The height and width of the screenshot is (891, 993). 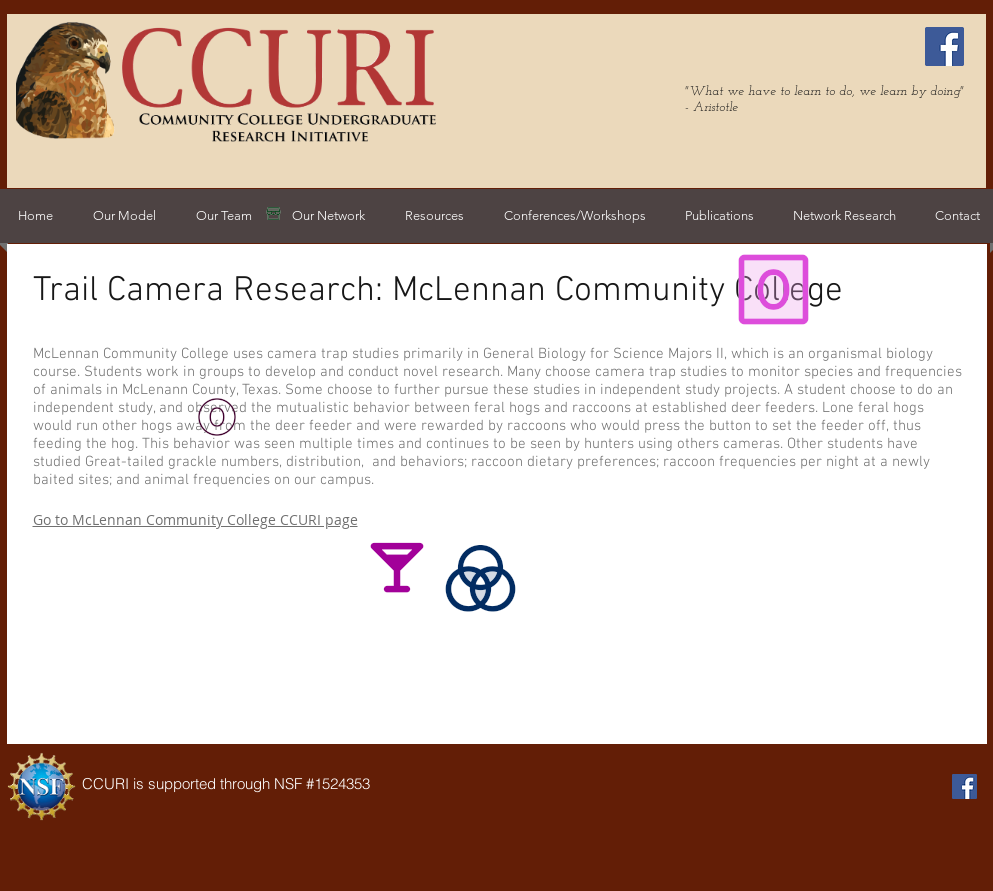 I want to click on indicates zero items or empty count, so click(x=217, y=417).